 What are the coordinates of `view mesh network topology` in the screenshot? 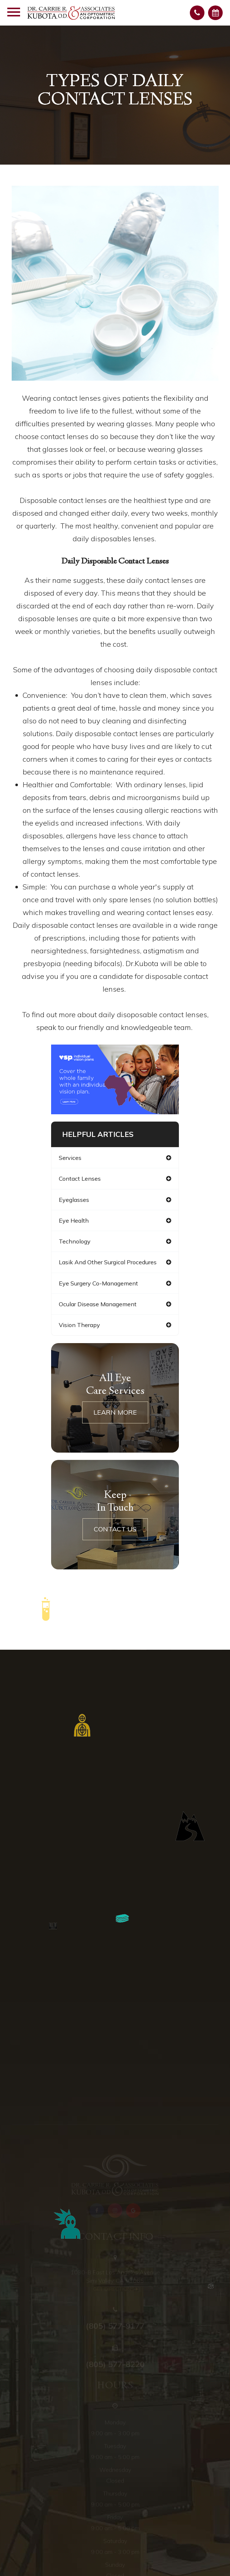 It's located at (211, 2285).